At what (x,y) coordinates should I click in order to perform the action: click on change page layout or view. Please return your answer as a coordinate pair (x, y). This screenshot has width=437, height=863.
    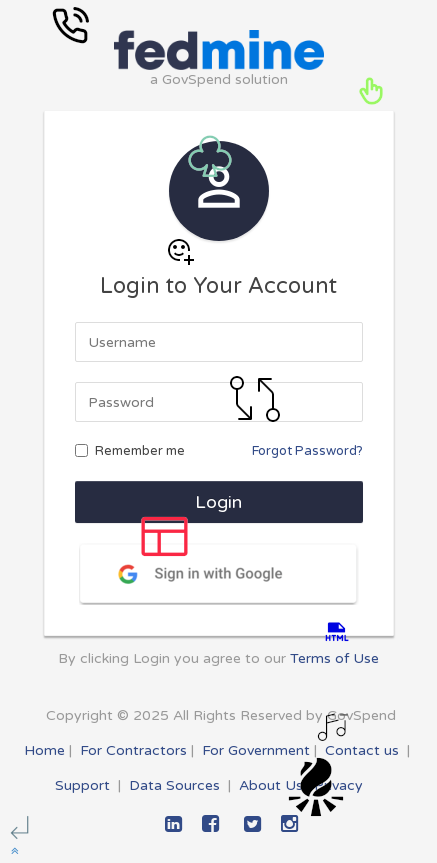
    Looking at the image, I should click on (164, 536).